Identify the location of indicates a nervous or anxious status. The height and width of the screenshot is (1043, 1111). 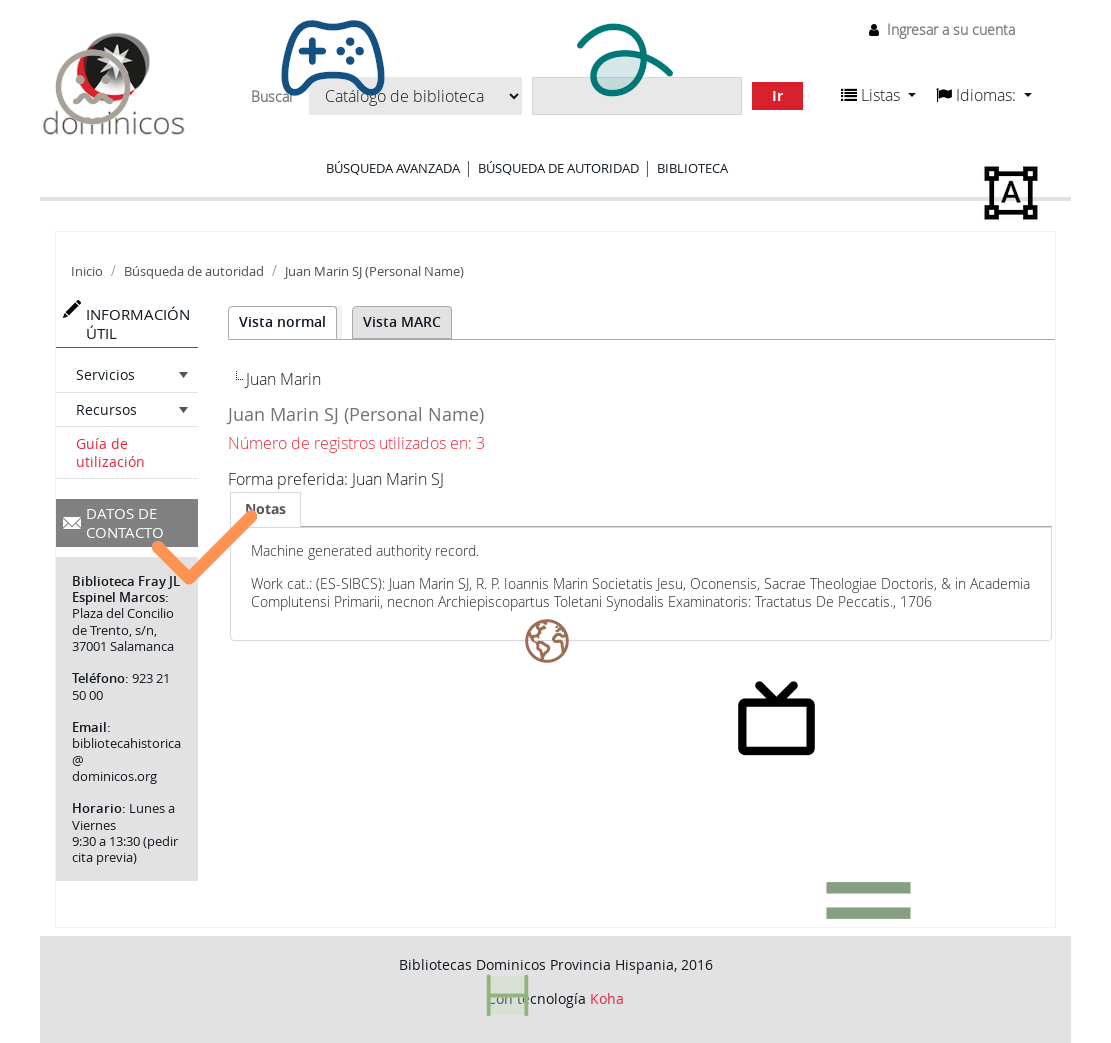
(93, 87).